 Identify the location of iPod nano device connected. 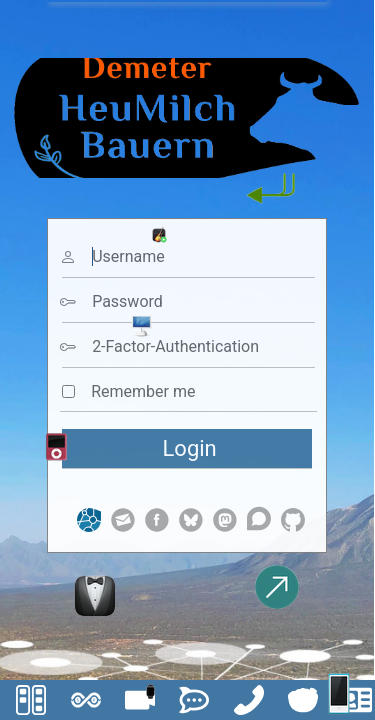
(339, 694).